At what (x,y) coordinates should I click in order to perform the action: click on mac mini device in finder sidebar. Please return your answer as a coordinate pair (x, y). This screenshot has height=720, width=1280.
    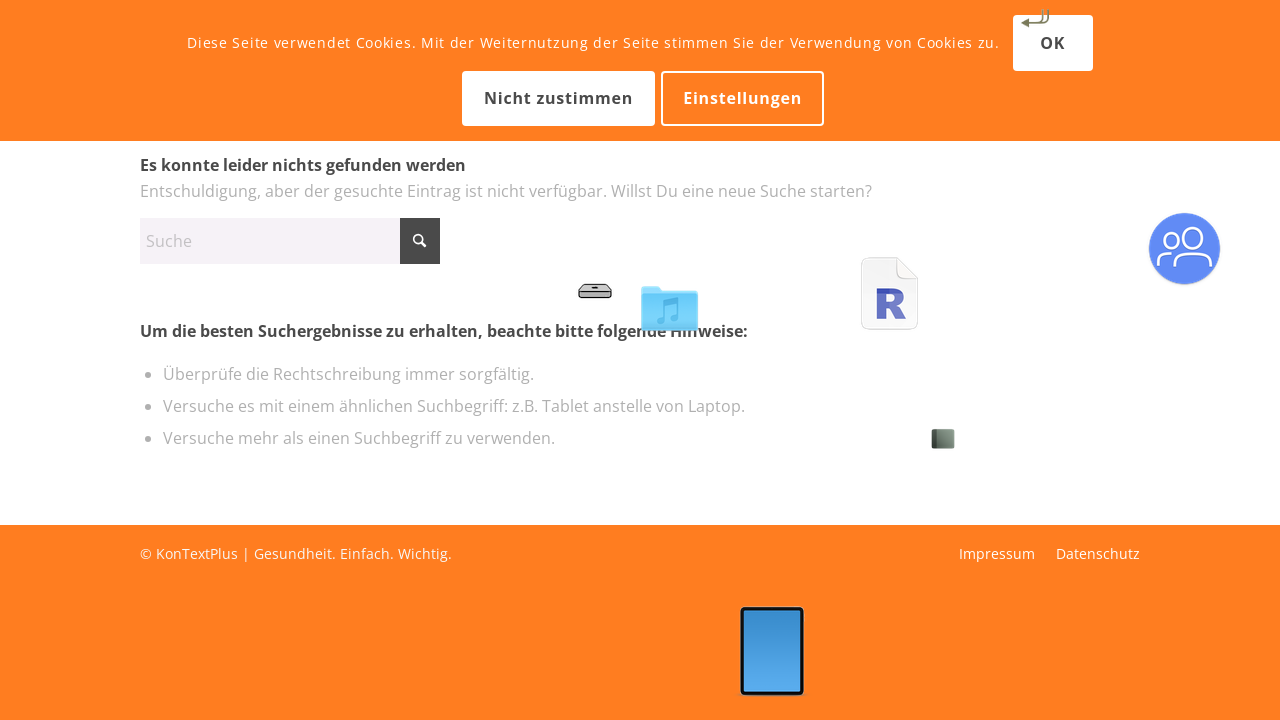
    Looking at the image, I should click on (595, 291).